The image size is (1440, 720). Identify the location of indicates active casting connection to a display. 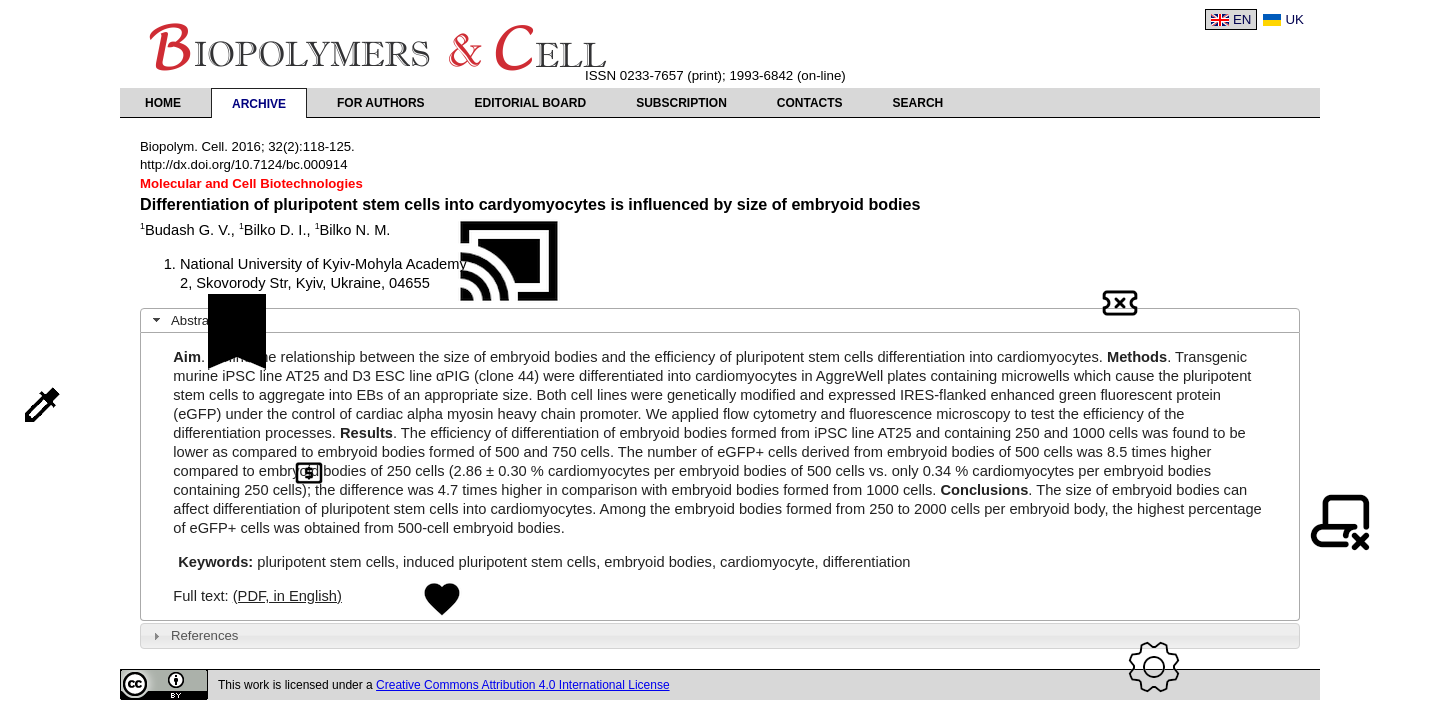
(509, 261).